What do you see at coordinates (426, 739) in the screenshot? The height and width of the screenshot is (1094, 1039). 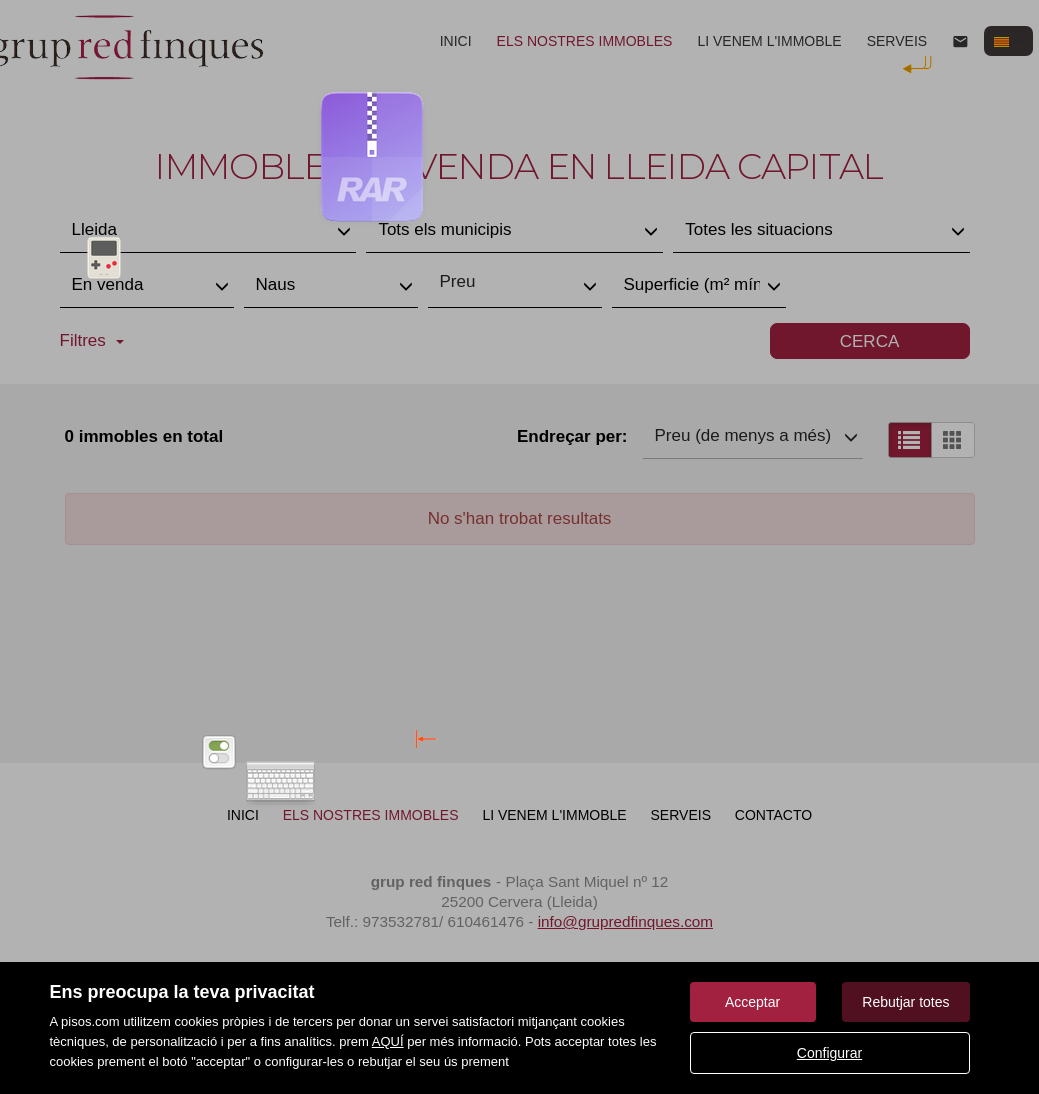 I see `go to the first item in a list or sequence` at bounding box center [426, 739].